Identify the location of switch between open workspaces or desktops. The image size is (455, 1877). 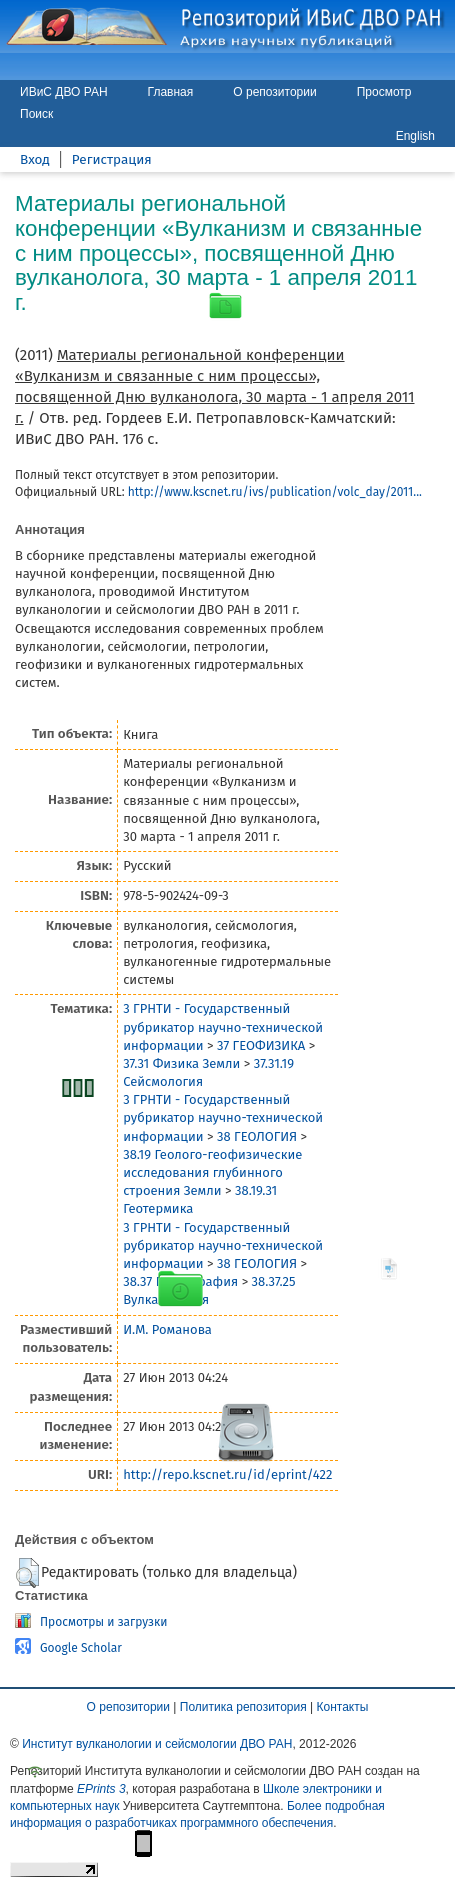
(78, 1088).